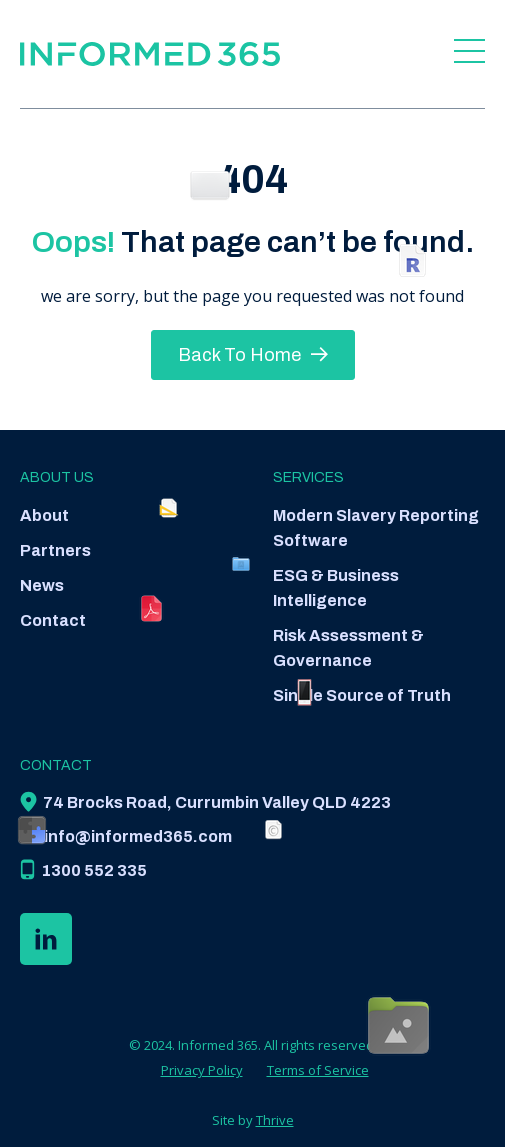 This screenshot has height=1147, width=505. Describe the element at coordinates (151, 608) in the screenshot. I see `open a PDF document` at that location.